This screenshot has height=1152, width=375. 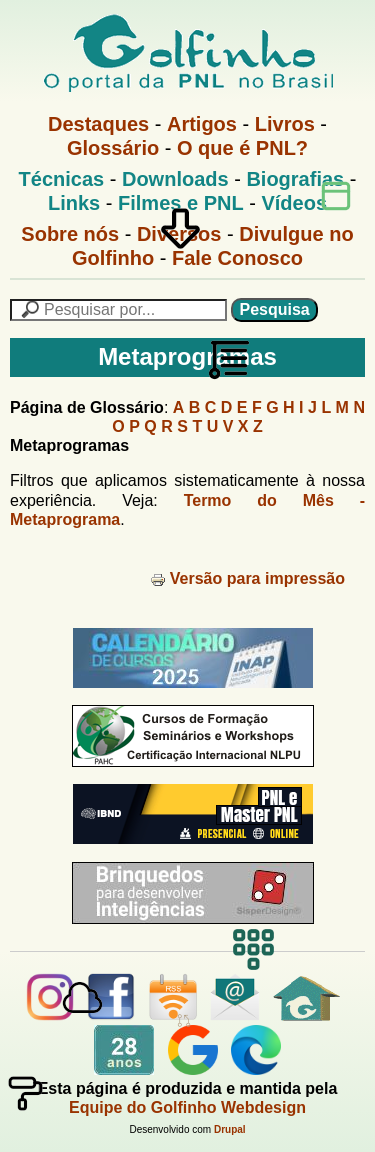 What do you see at coordinates (230, 360) in the screenshot?
I see `adjust window blinds or shades` at bounding box center [230, 360].